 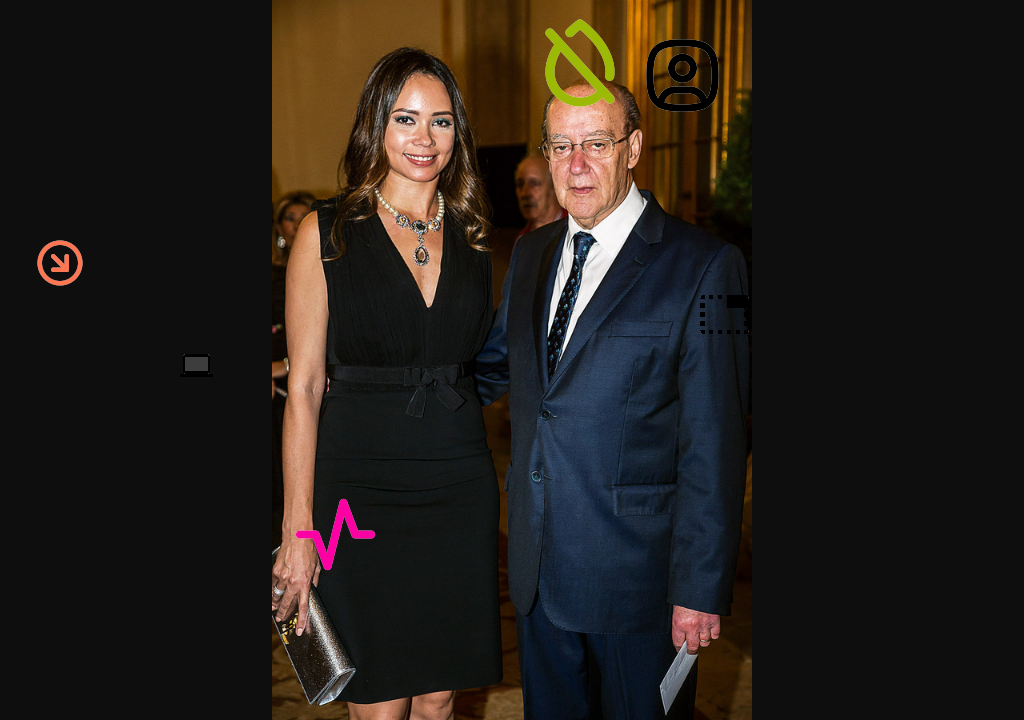 What do you see at coordinates (60, 263) in the screenshot?
I see `navigate to the next section below` at bounding box center [60, 263].